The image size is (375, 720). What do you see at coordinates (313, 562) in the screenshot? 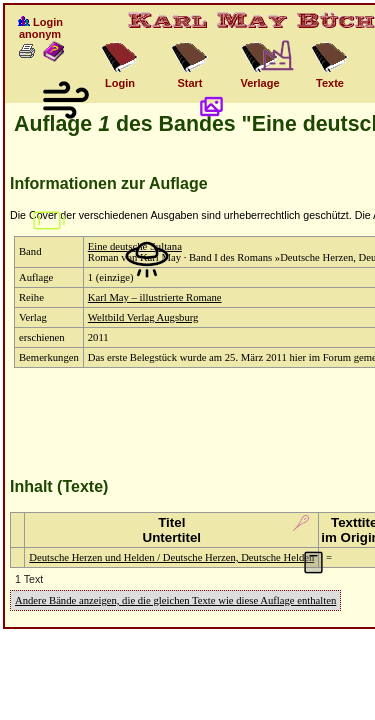
I see `tablet device with speaker` at bounding box center [313, 562].